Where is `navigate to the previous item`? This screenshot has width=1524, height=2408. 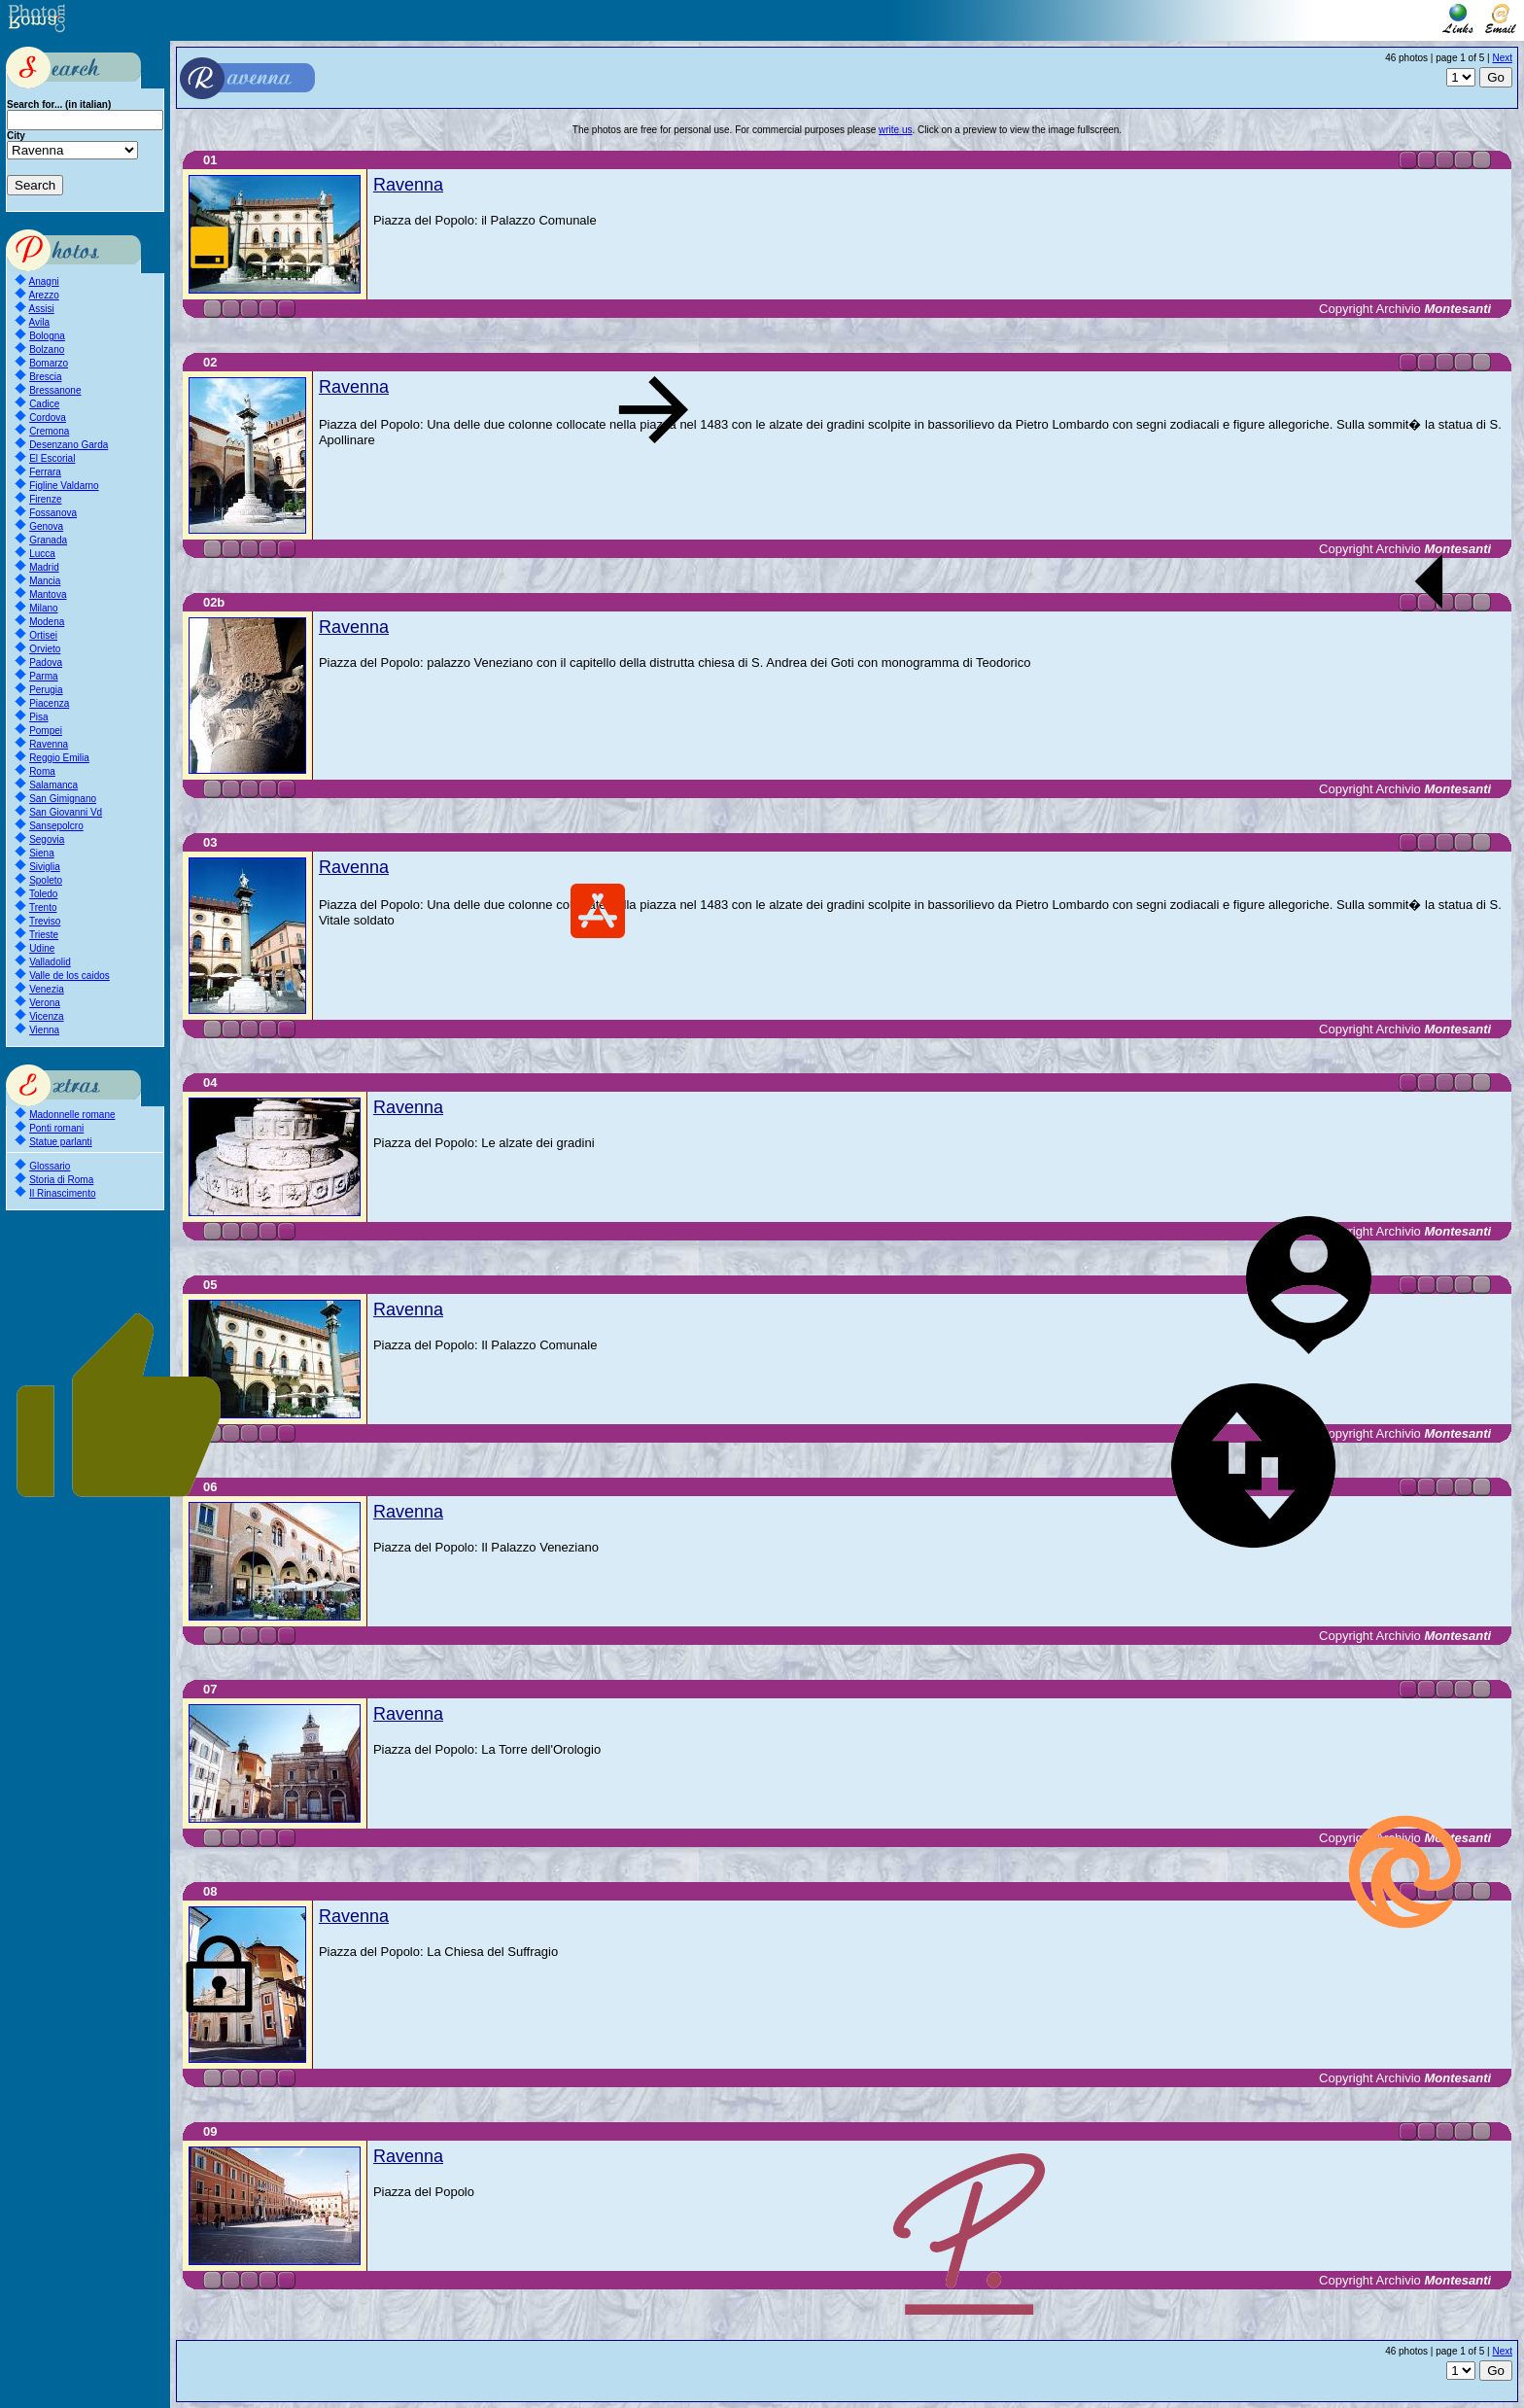 navigate to the previous item is located at coordinates (1436, 581).